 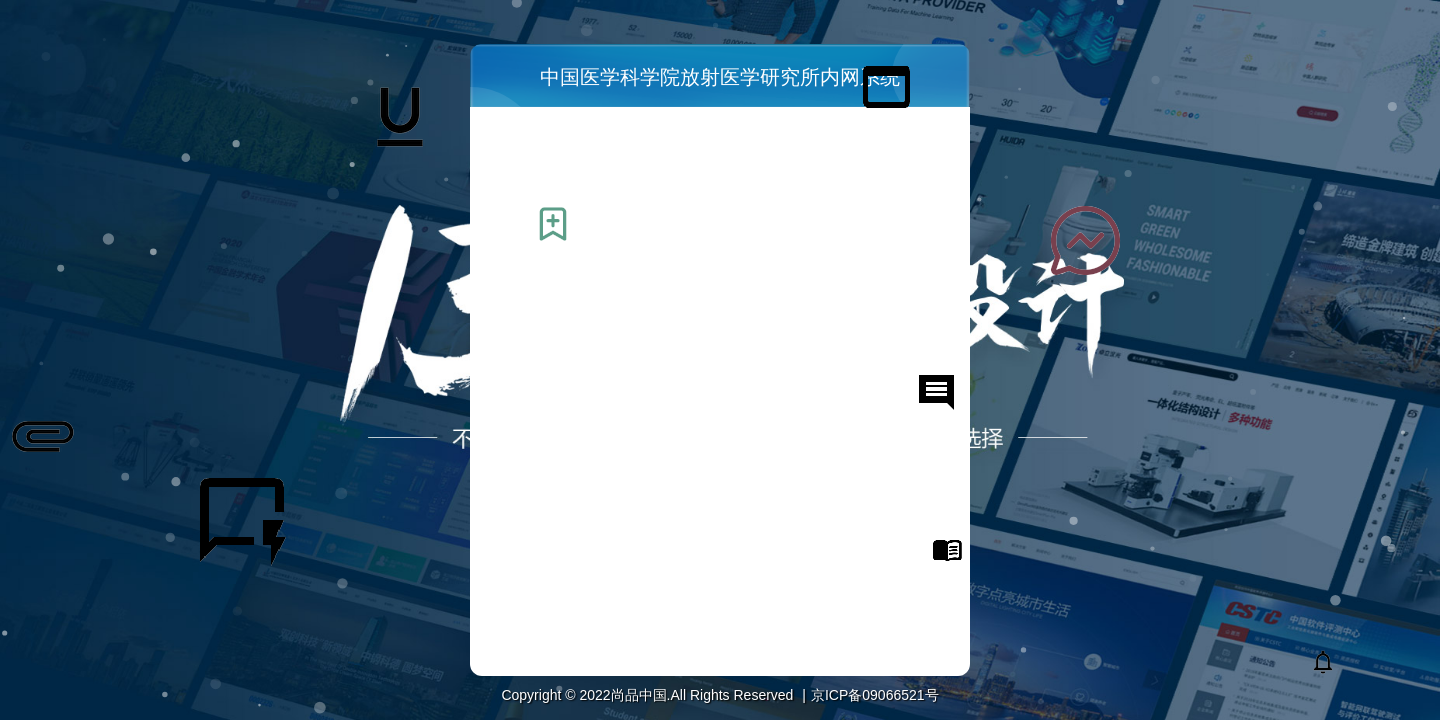 What do you see at coordinates (400, 117) in the screenshot?
I see `apply underline formatting to selected text` at bounding box center [400, 117].